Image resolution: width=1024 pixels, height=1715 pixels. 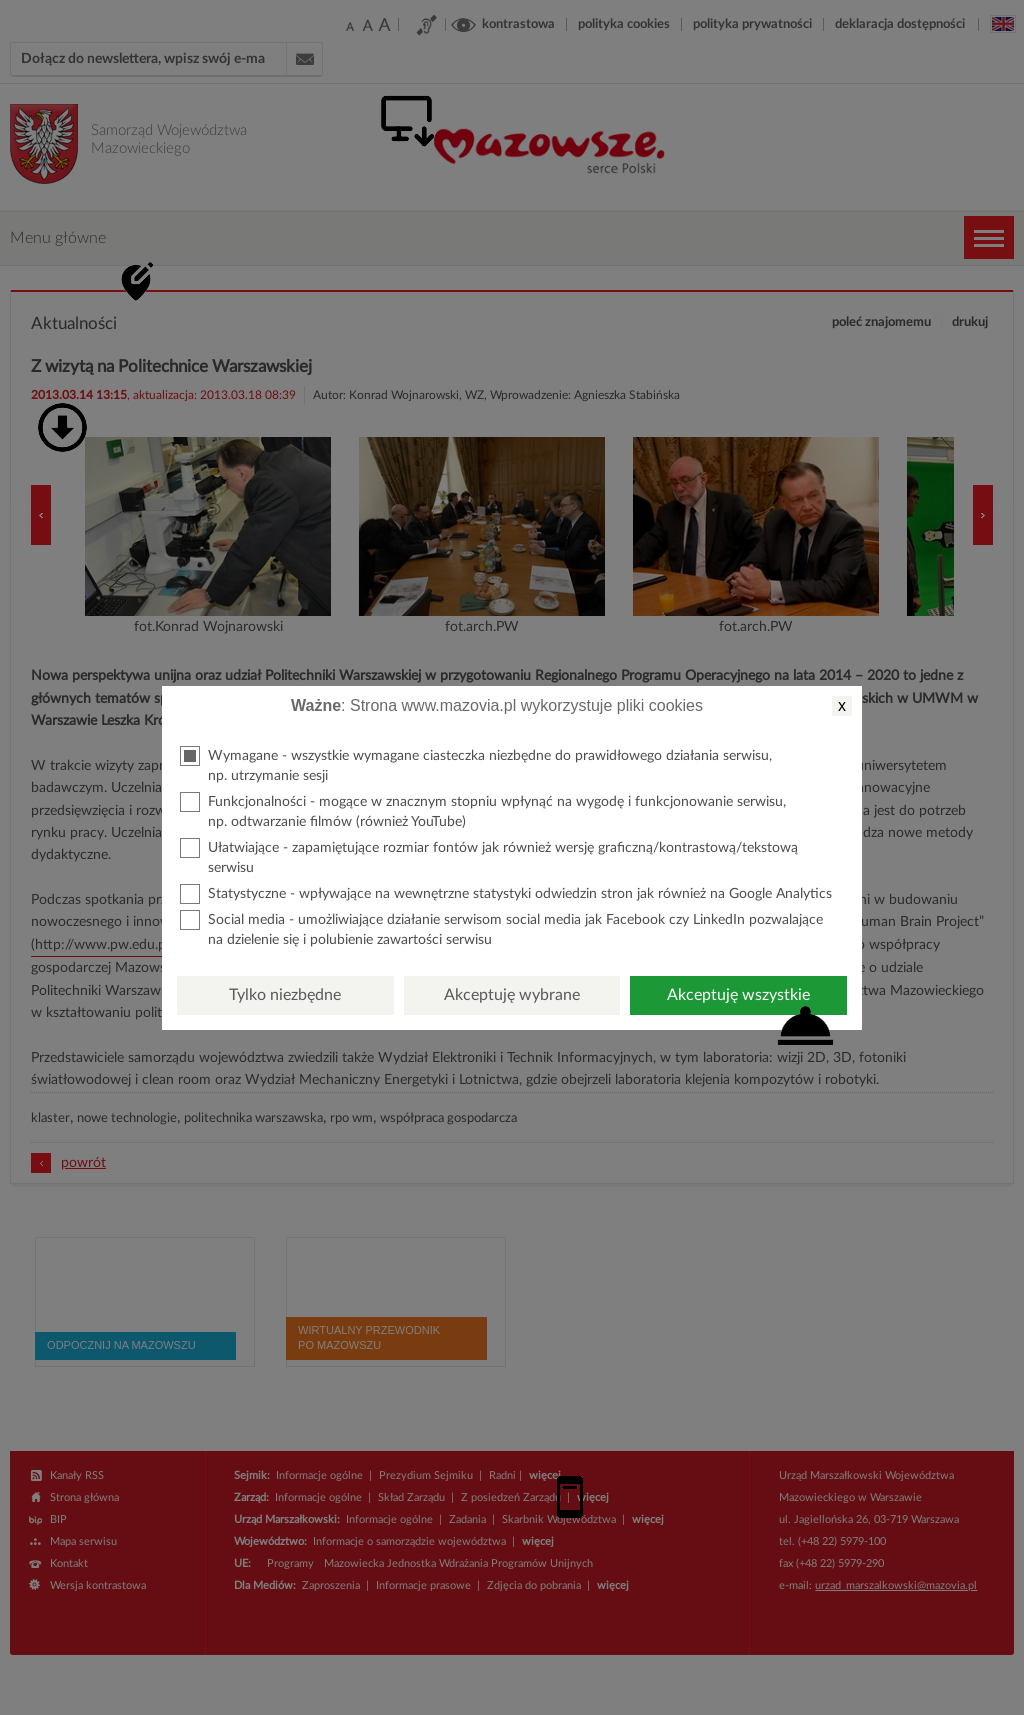 I want to click on edit a saved location, so click(x=136, y=283).